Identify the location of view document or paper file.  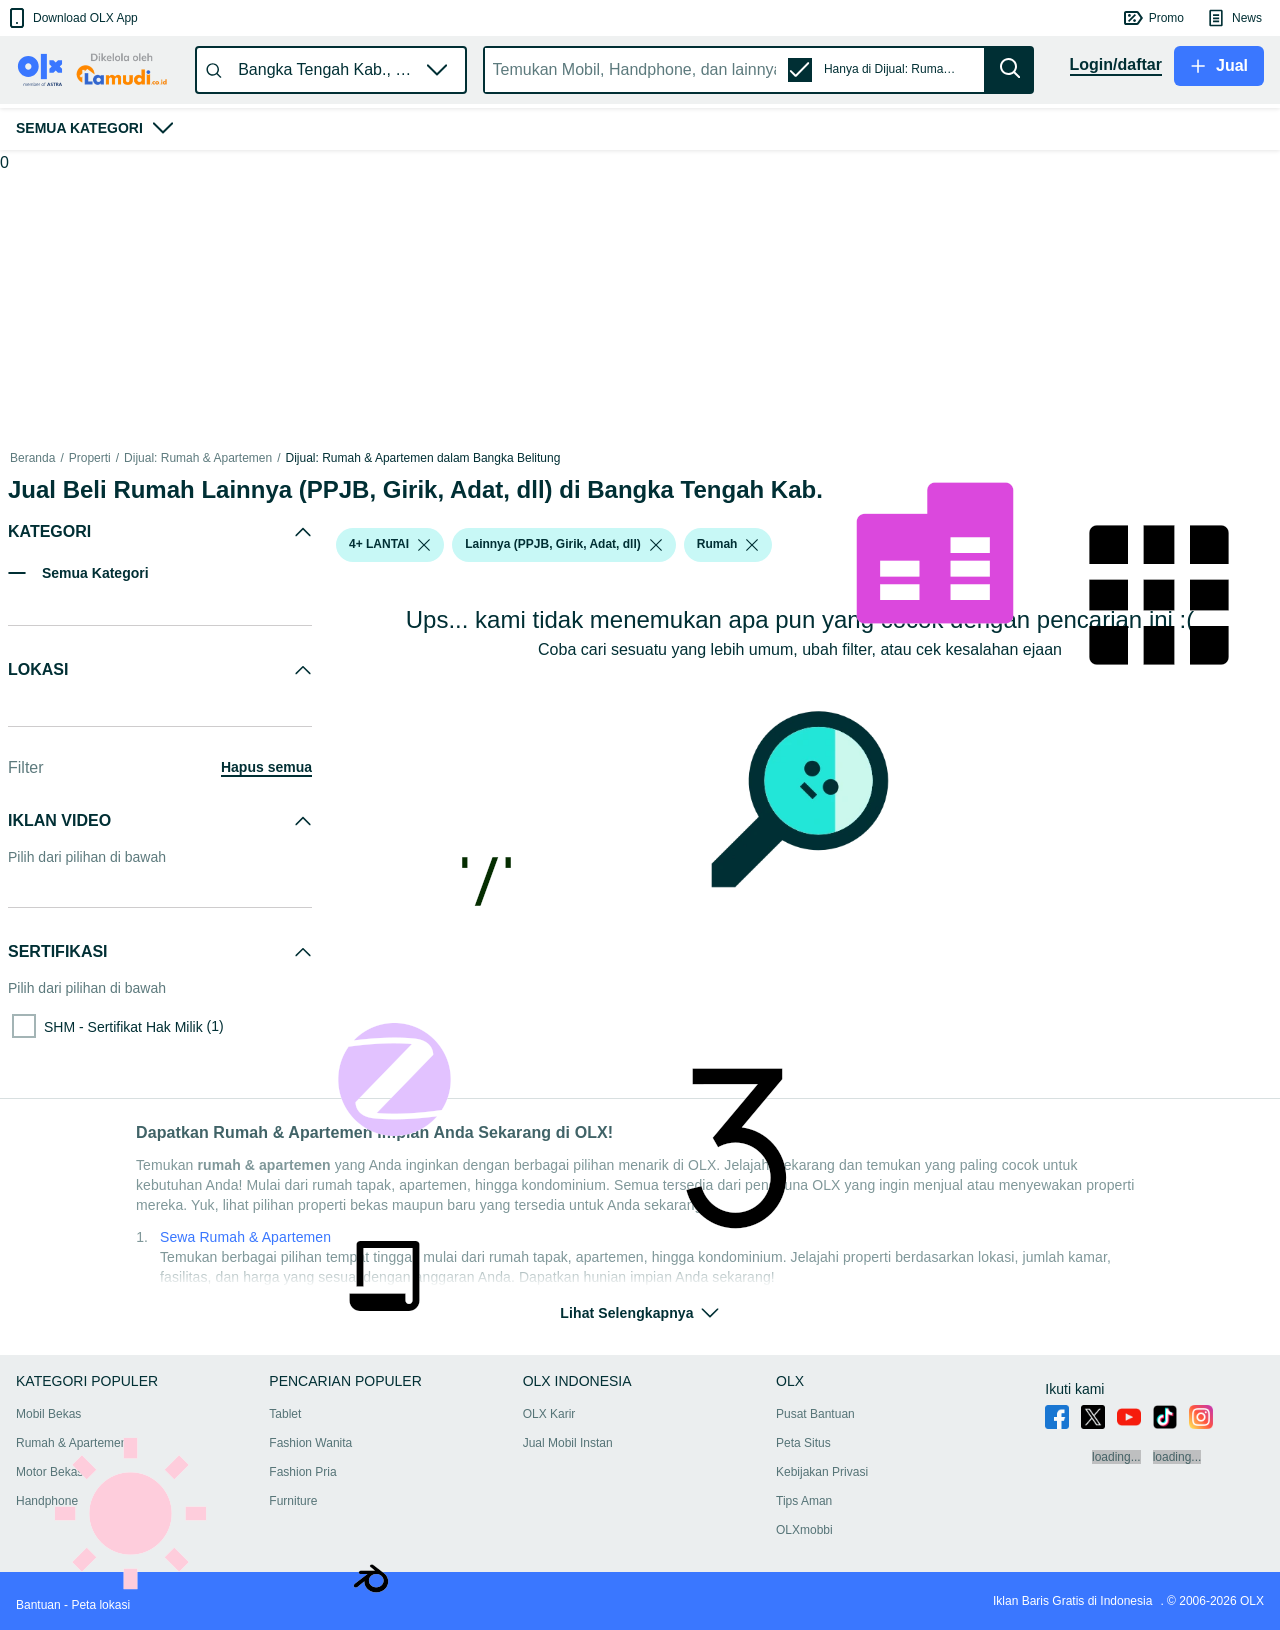
(388, 1276).